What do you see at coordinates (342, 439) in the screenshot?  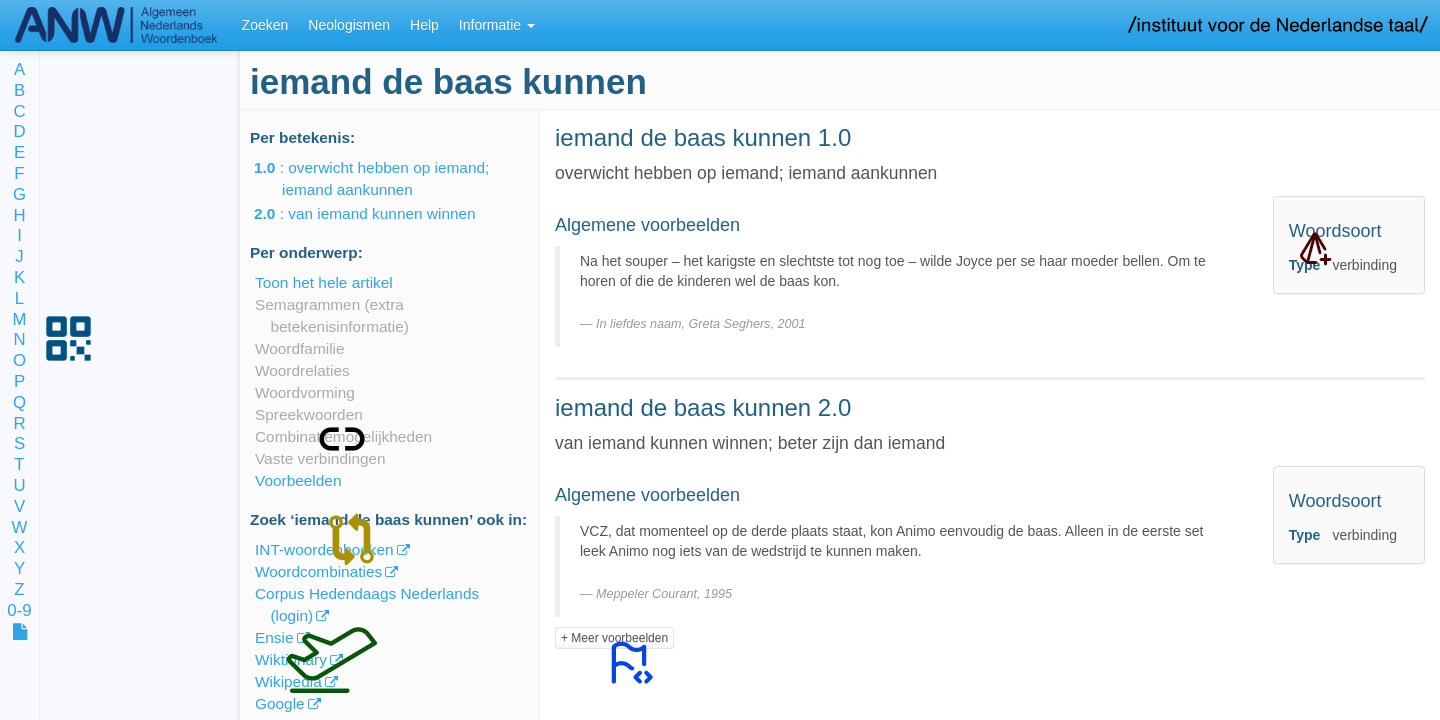 I see `disconnect or remove a linked account` at bounding box center [342, 439].